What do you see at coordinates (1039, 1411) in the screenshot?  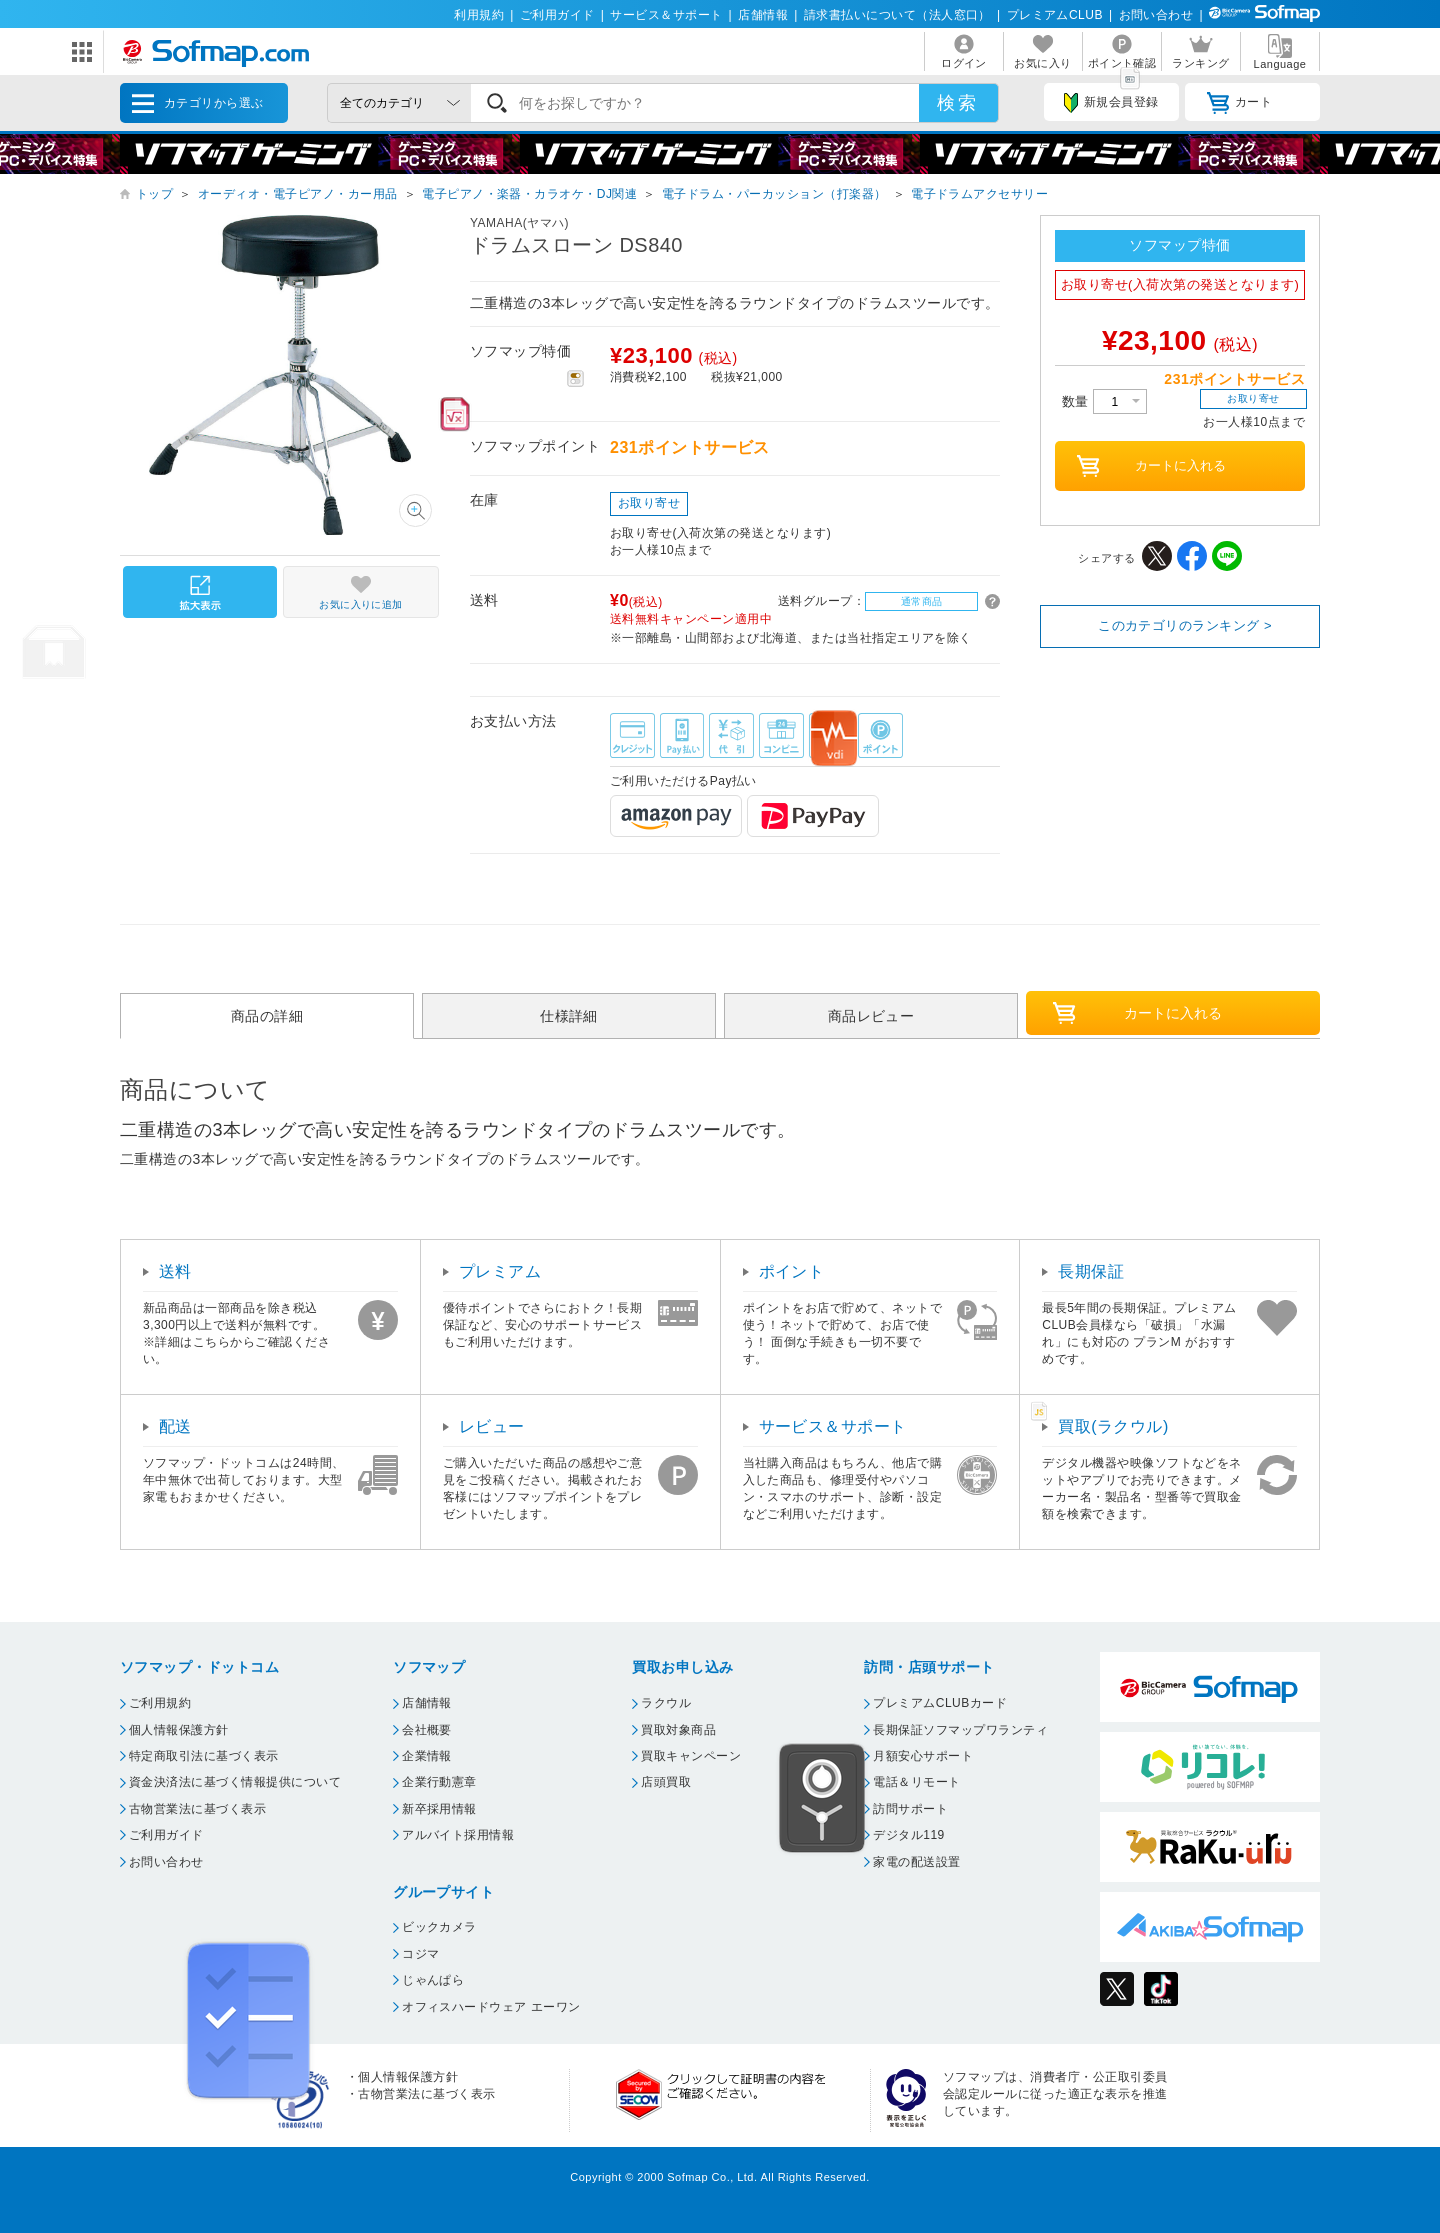 I see `indicates a javascript source file` at bounding box center [1039, 1411].